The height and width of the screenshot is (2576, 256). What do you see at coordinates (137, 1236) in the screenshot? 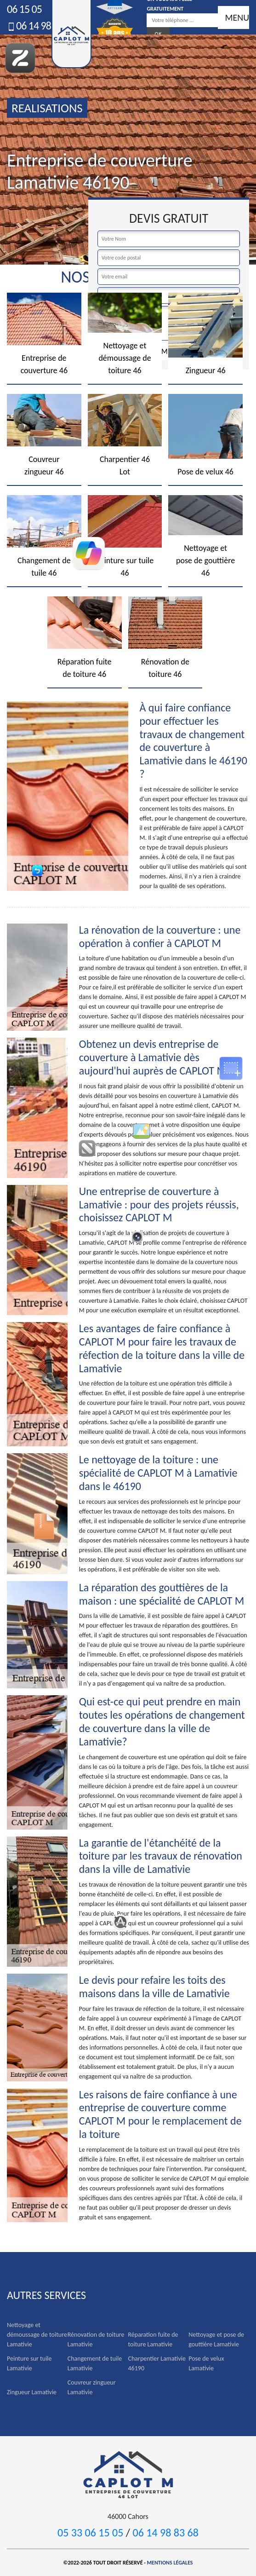
I see `open the camera app` at bounding box center [137, 1236].